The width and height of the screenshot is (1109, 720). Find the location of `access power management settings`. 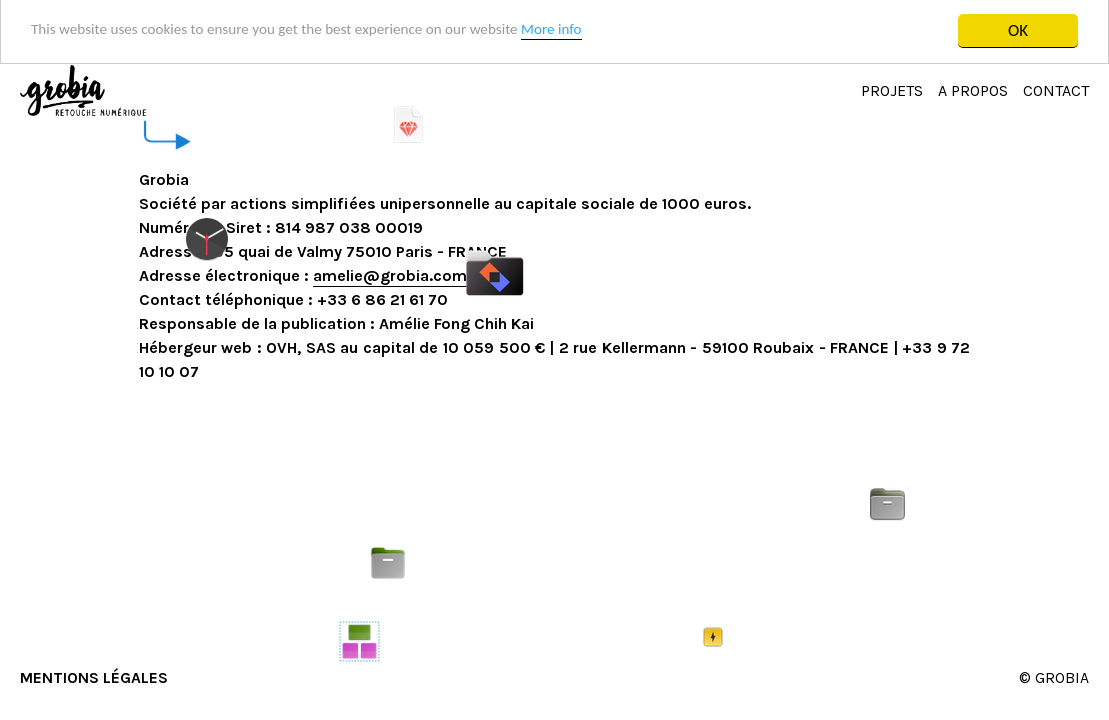

access power management settings is located at coordinates (713, 637).